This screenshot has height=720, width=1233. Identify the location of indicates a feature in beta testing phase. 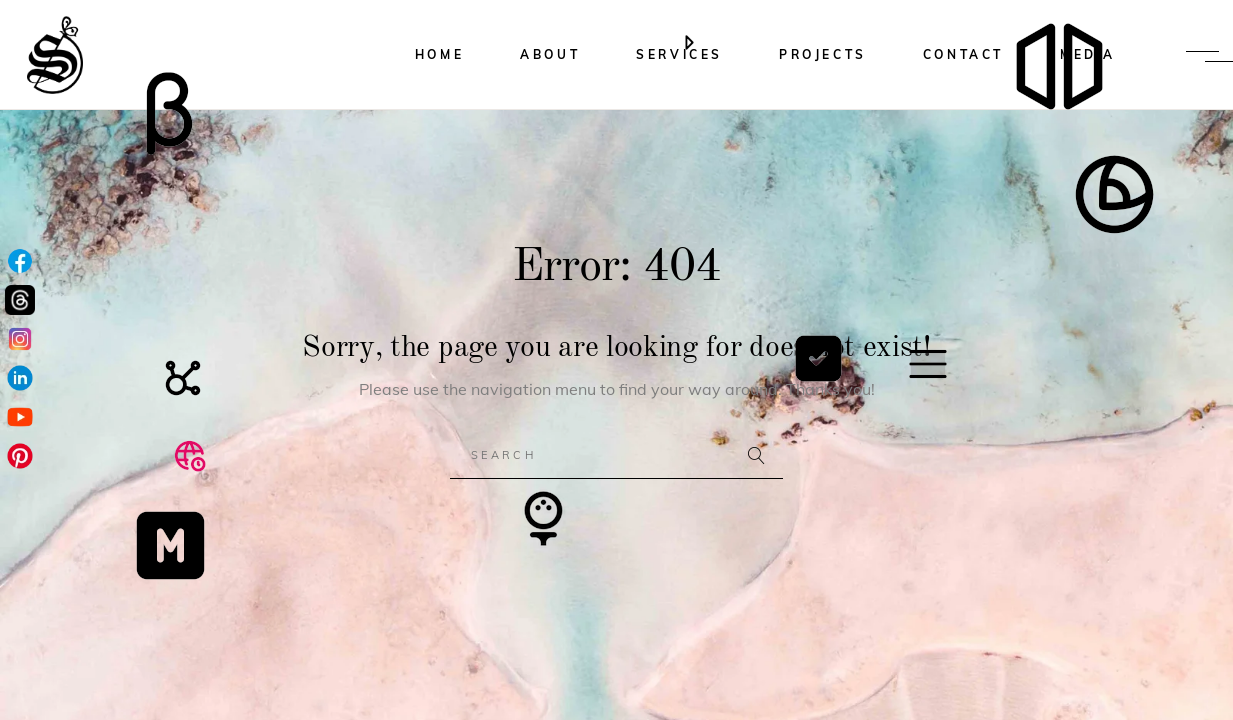
(167, 109).